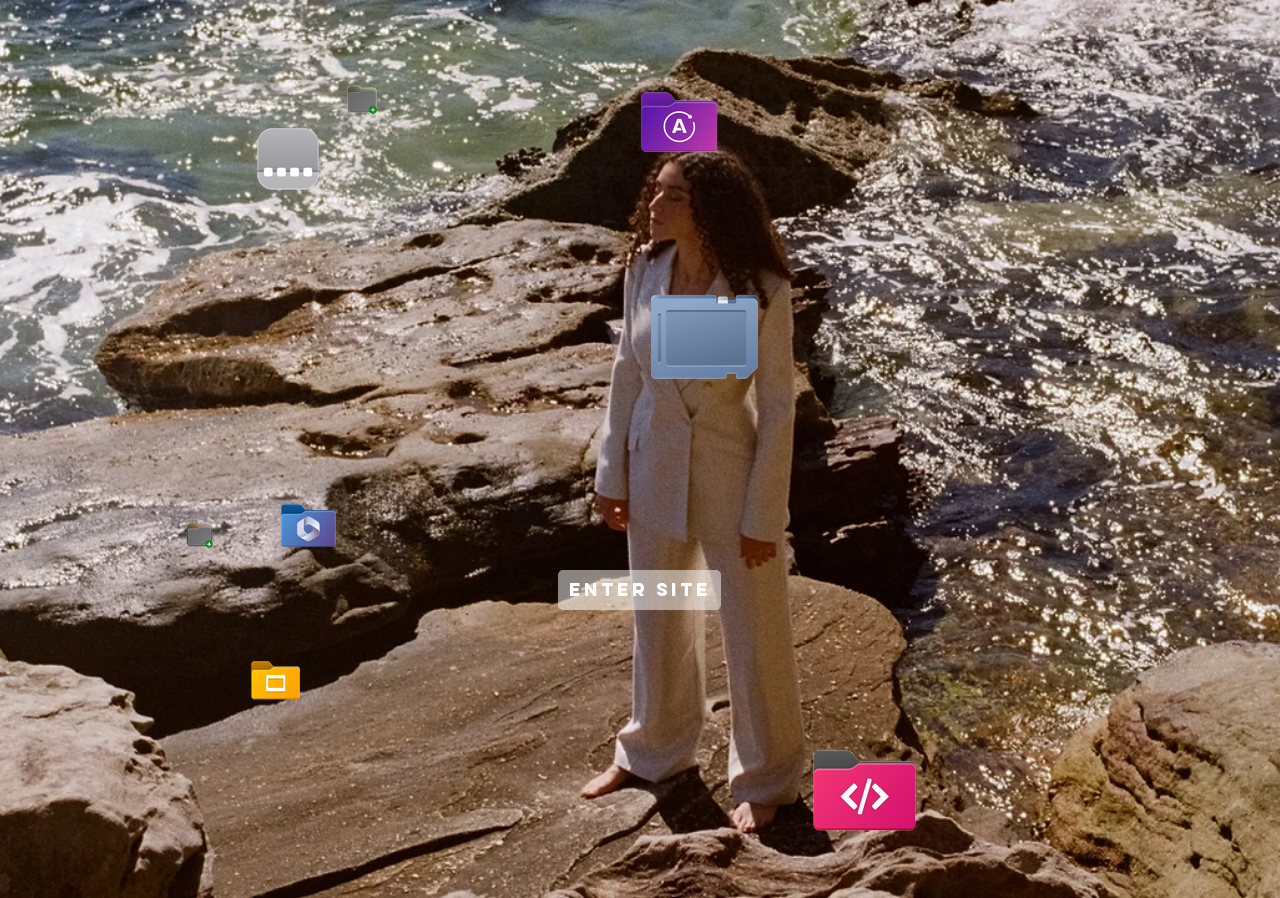  I want to click on open folder containing google slides files, so click(275, 681).